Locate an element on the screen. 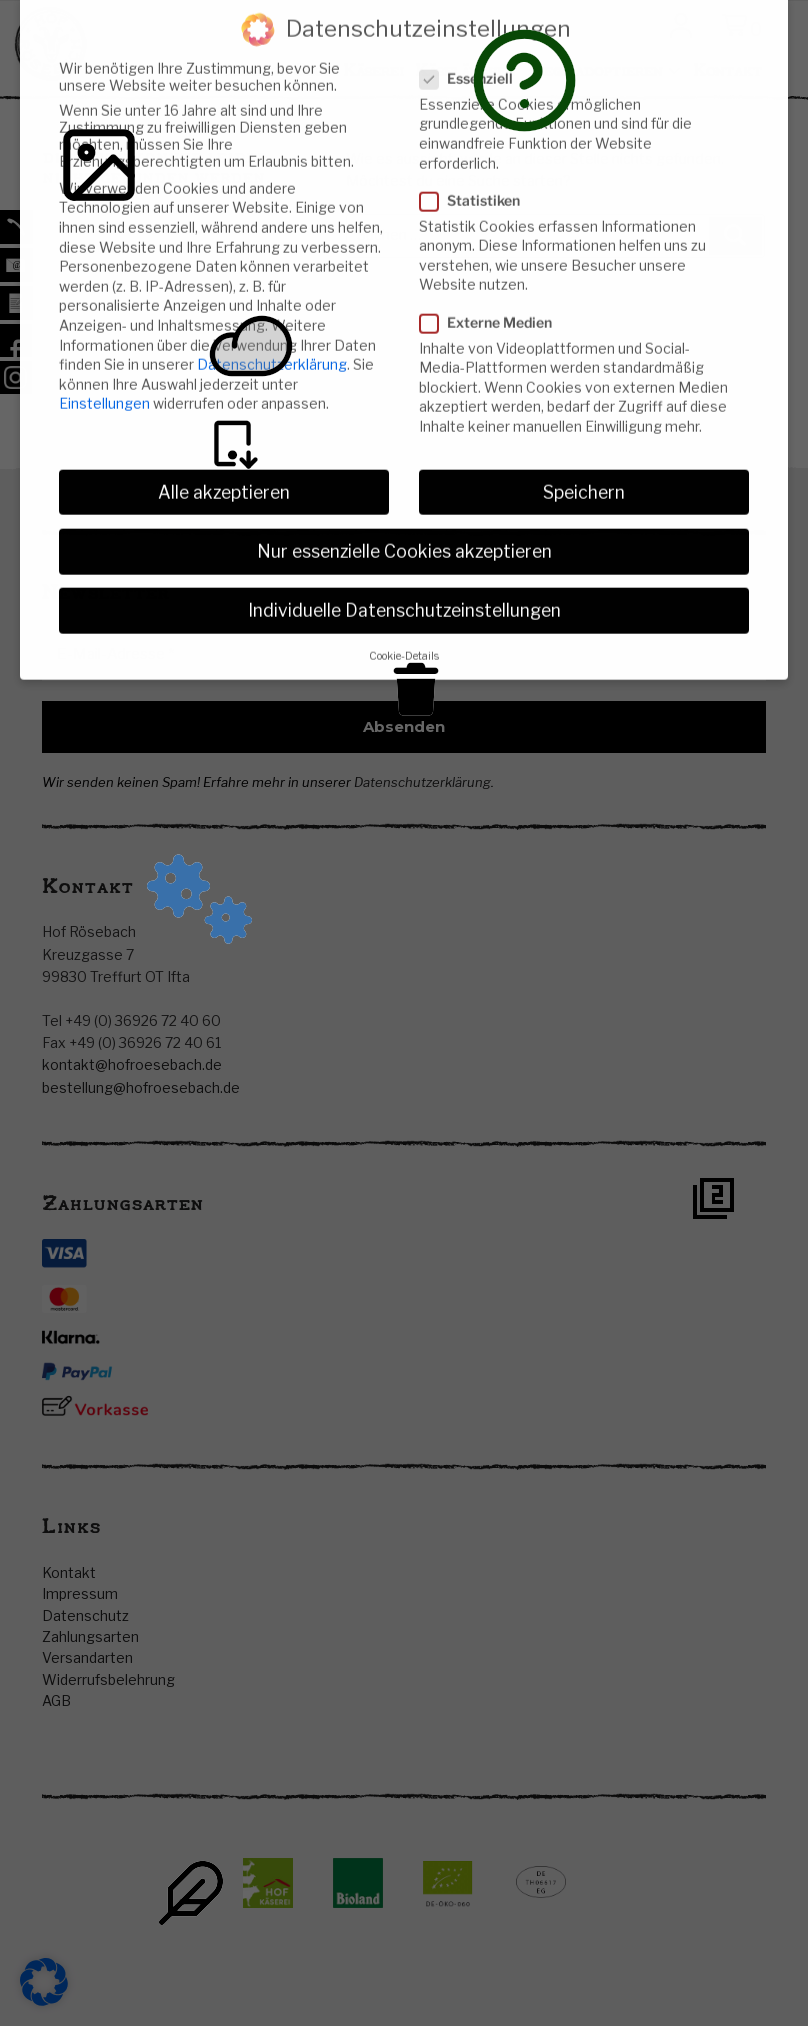 The image size is (808, 2026). delete this item is located at coordinates (416, 690).